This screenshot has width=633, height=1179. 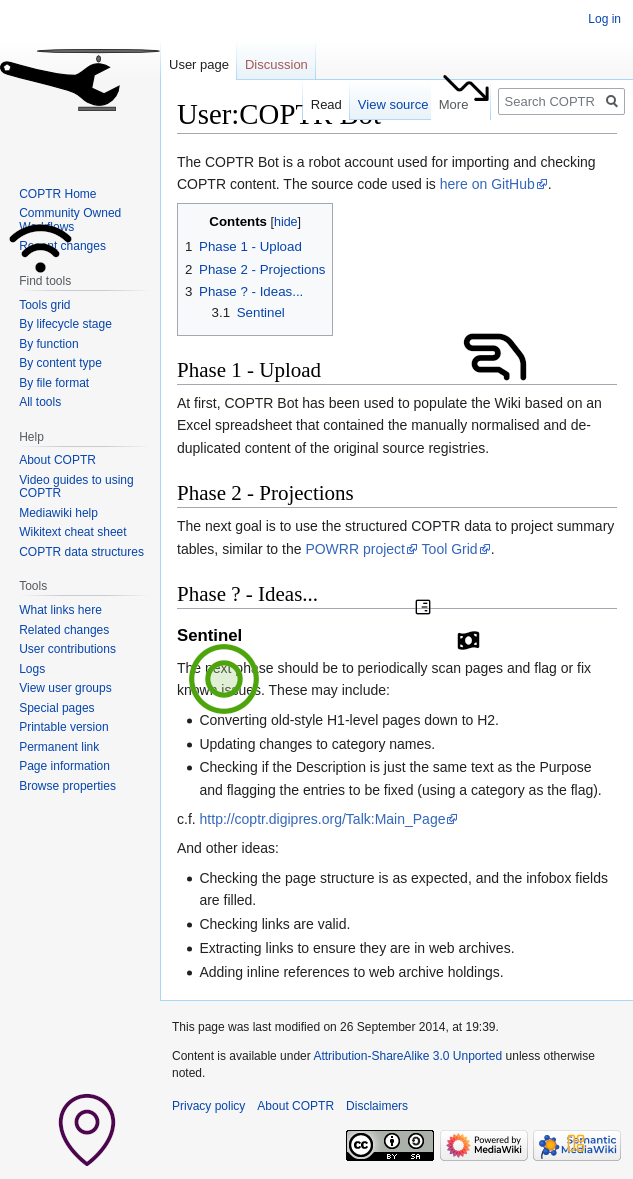 I want to click on toggle left sidebar panel, so click(x=576, y=1143).